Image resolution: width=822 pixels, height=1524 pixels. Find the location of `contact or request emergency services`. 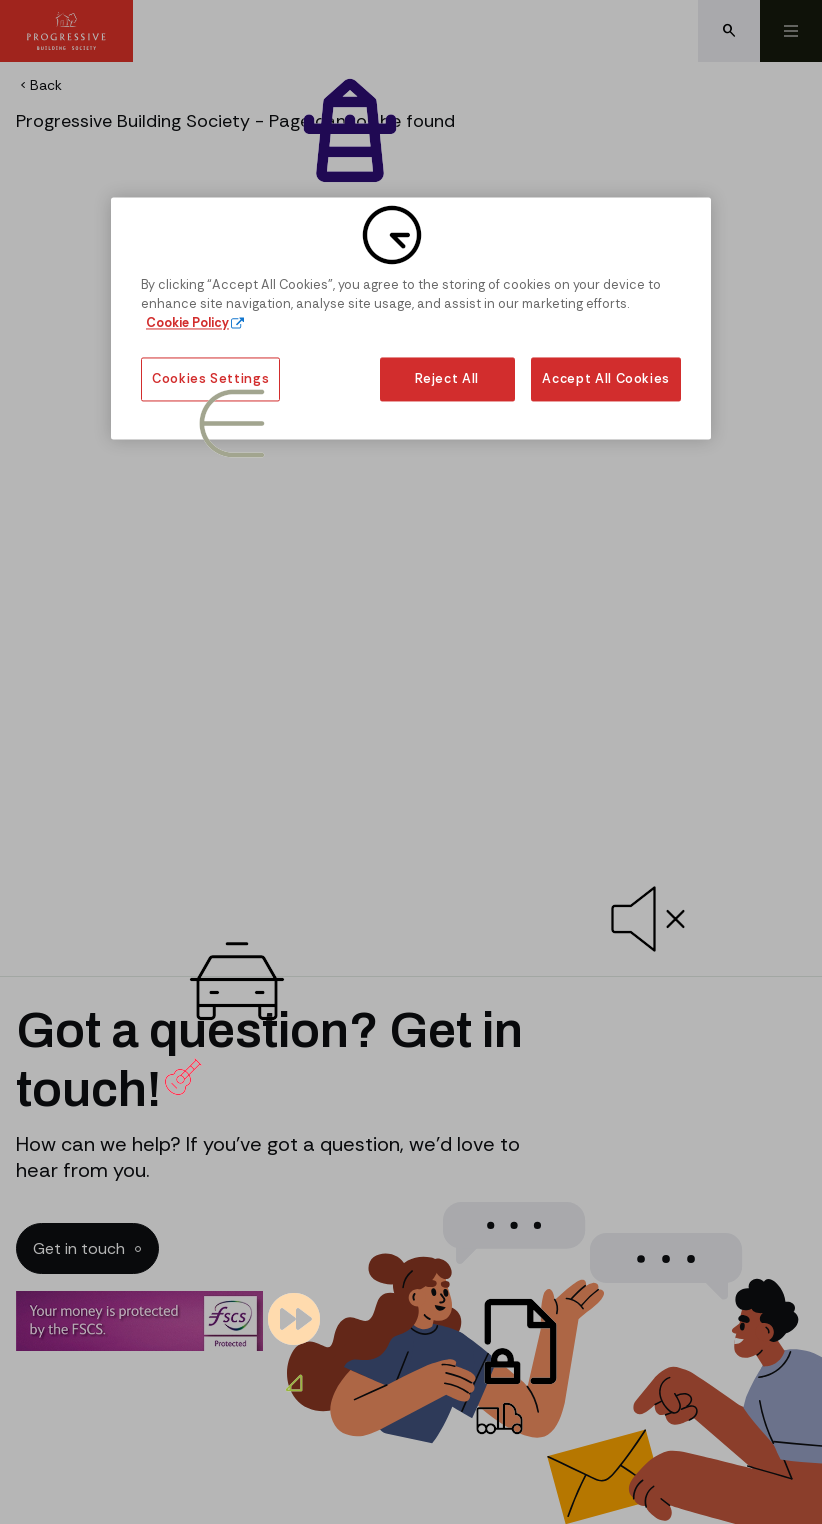

contact or request emergency services is located at coordinates (237, 986).